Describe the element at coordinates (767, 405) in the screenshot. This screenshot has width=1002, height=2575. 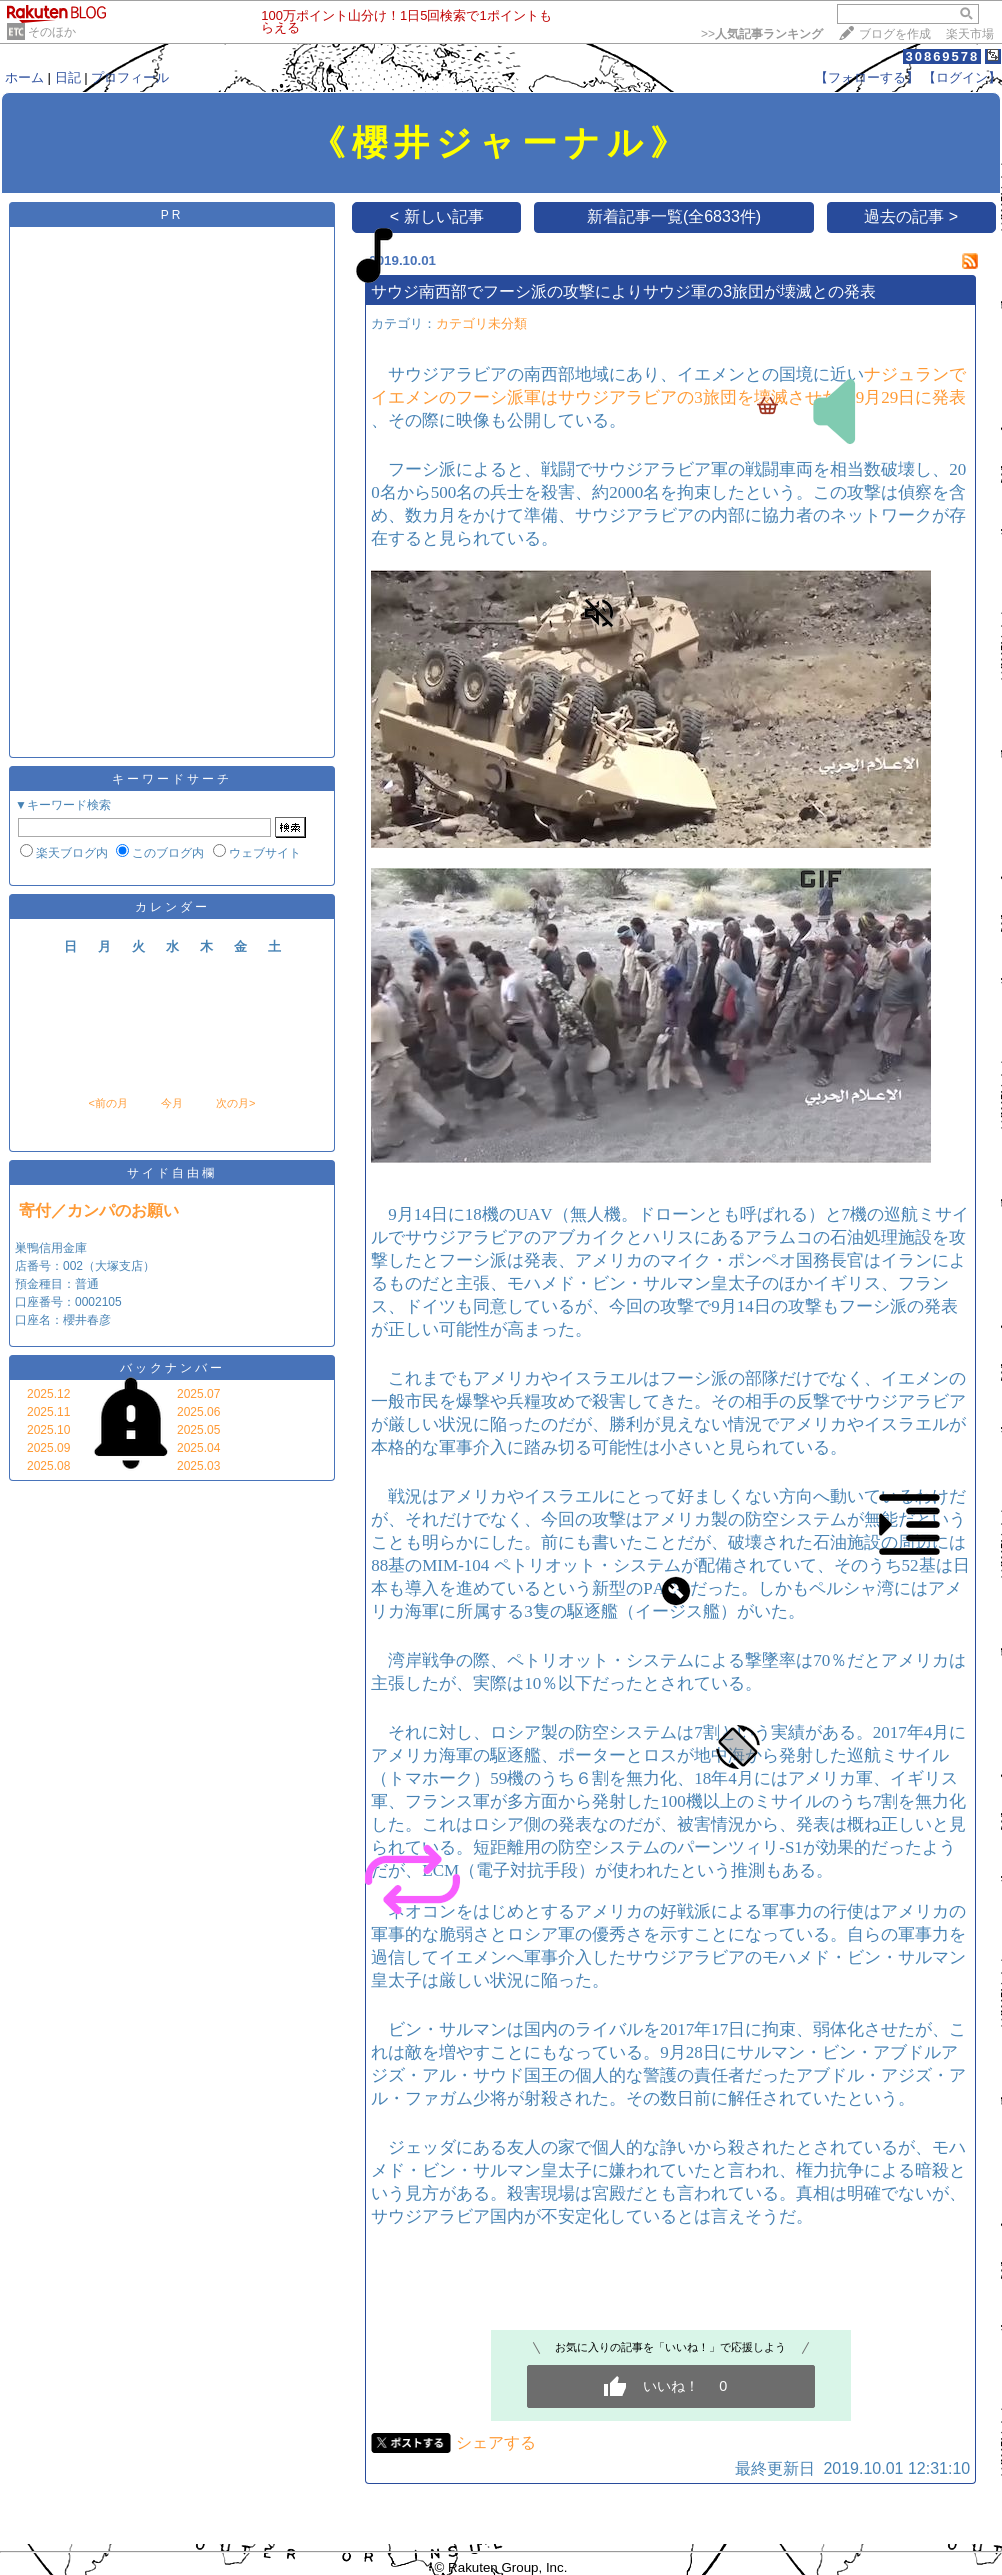
I see `view your shopping basket` at that location.